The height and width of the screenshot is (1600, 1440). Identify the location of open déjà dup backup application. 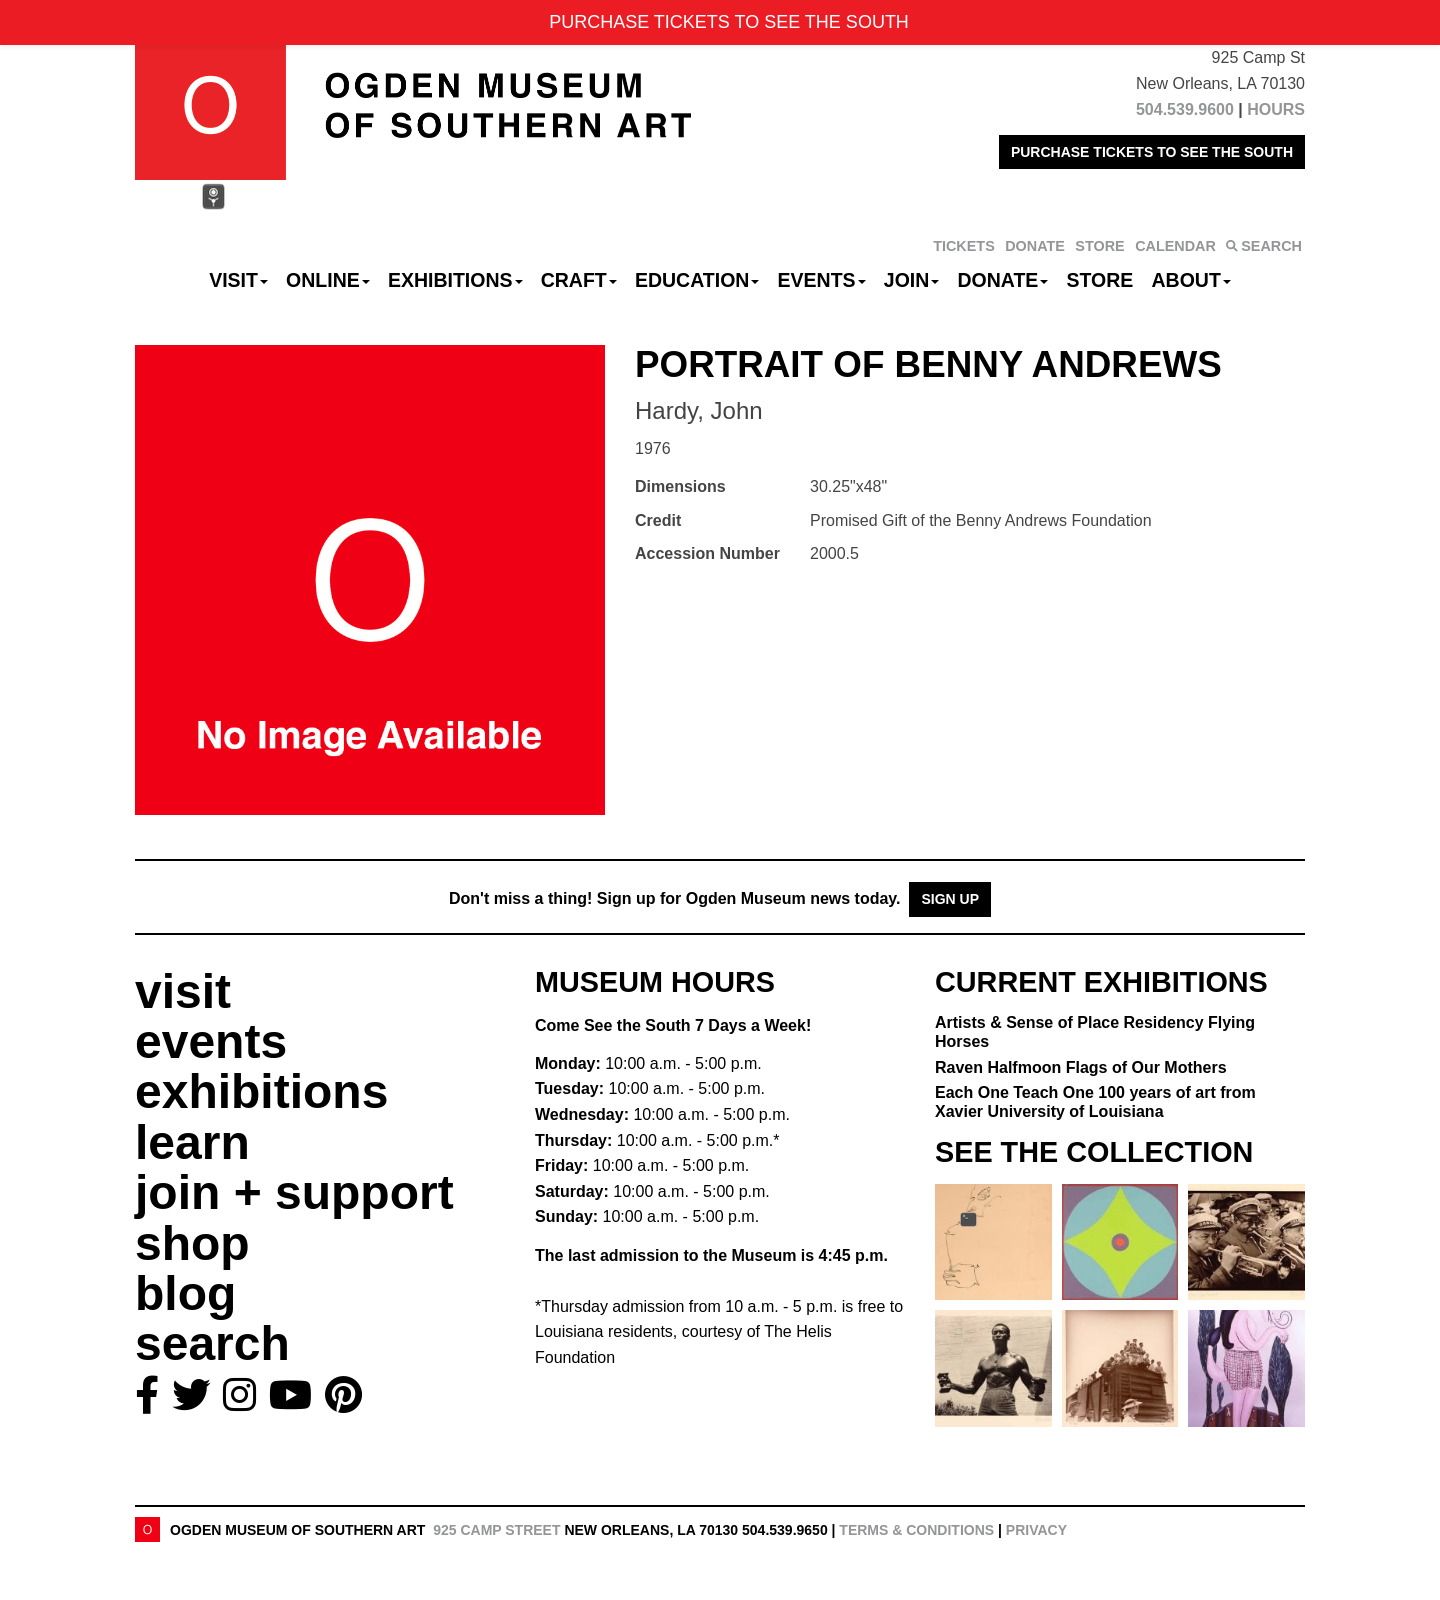
(213, 196).